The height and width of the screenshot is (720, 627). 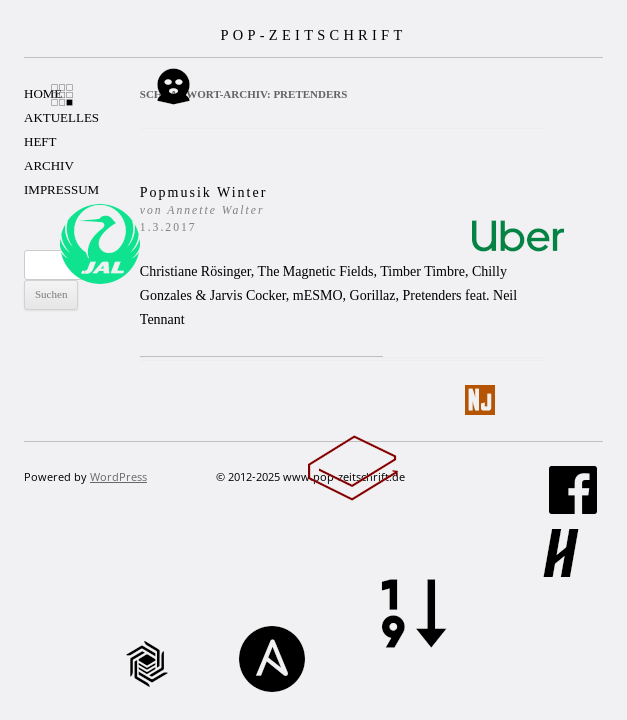 What do you see at coordinates (480, 400) in the screenshot?
I see `nunjucks templating engine logo` at bounding box center [480, 400].